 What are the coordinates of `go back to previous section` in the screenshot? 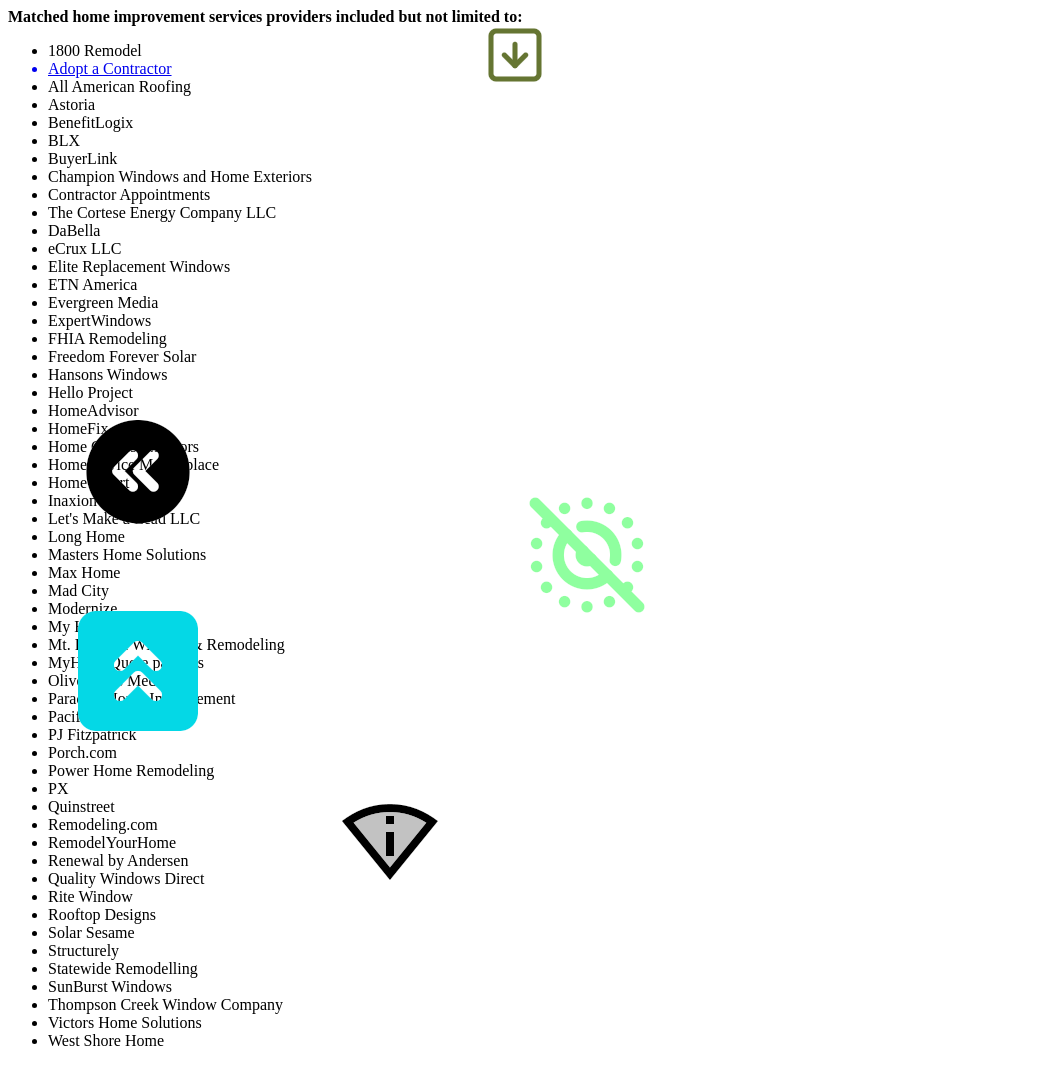 It's located at (138, 471).